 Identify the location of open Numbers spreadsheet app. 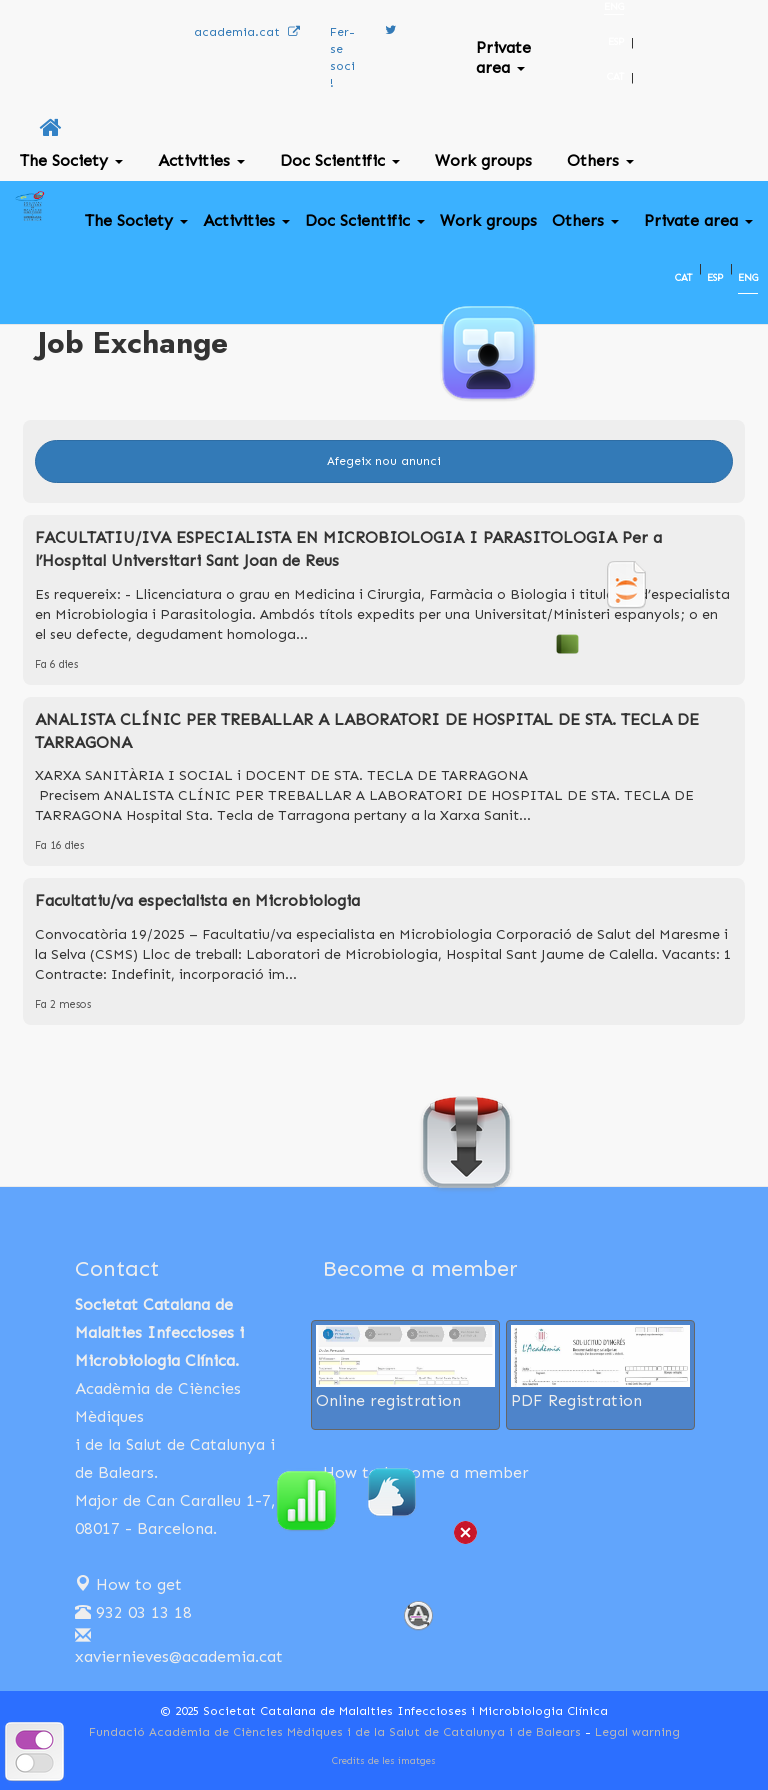
(306, 1500).